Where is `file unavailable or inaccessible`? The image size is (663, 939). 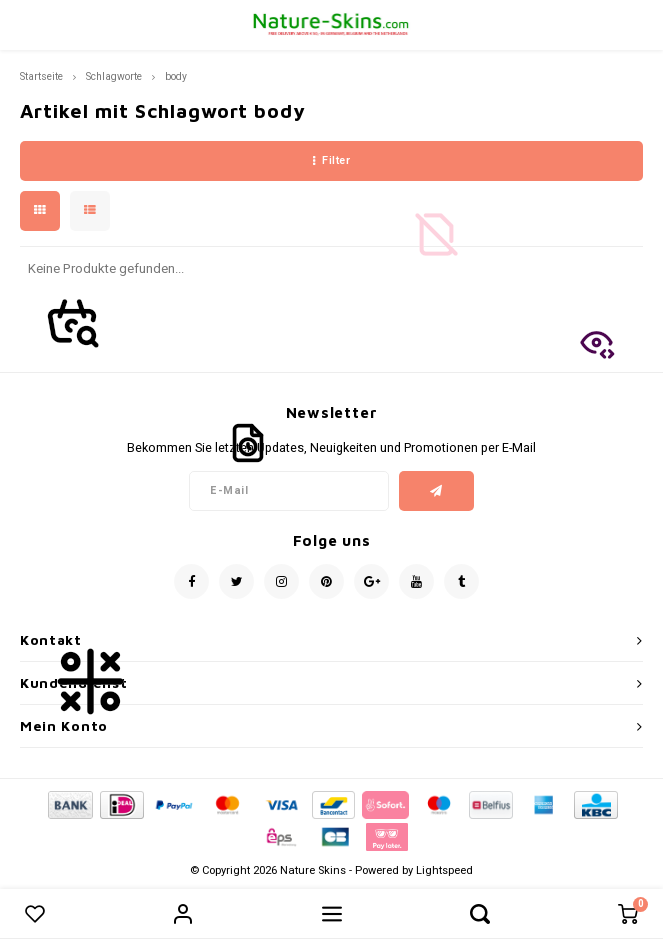 file unavailable or inaccessible is located at coordinates (436, 234).